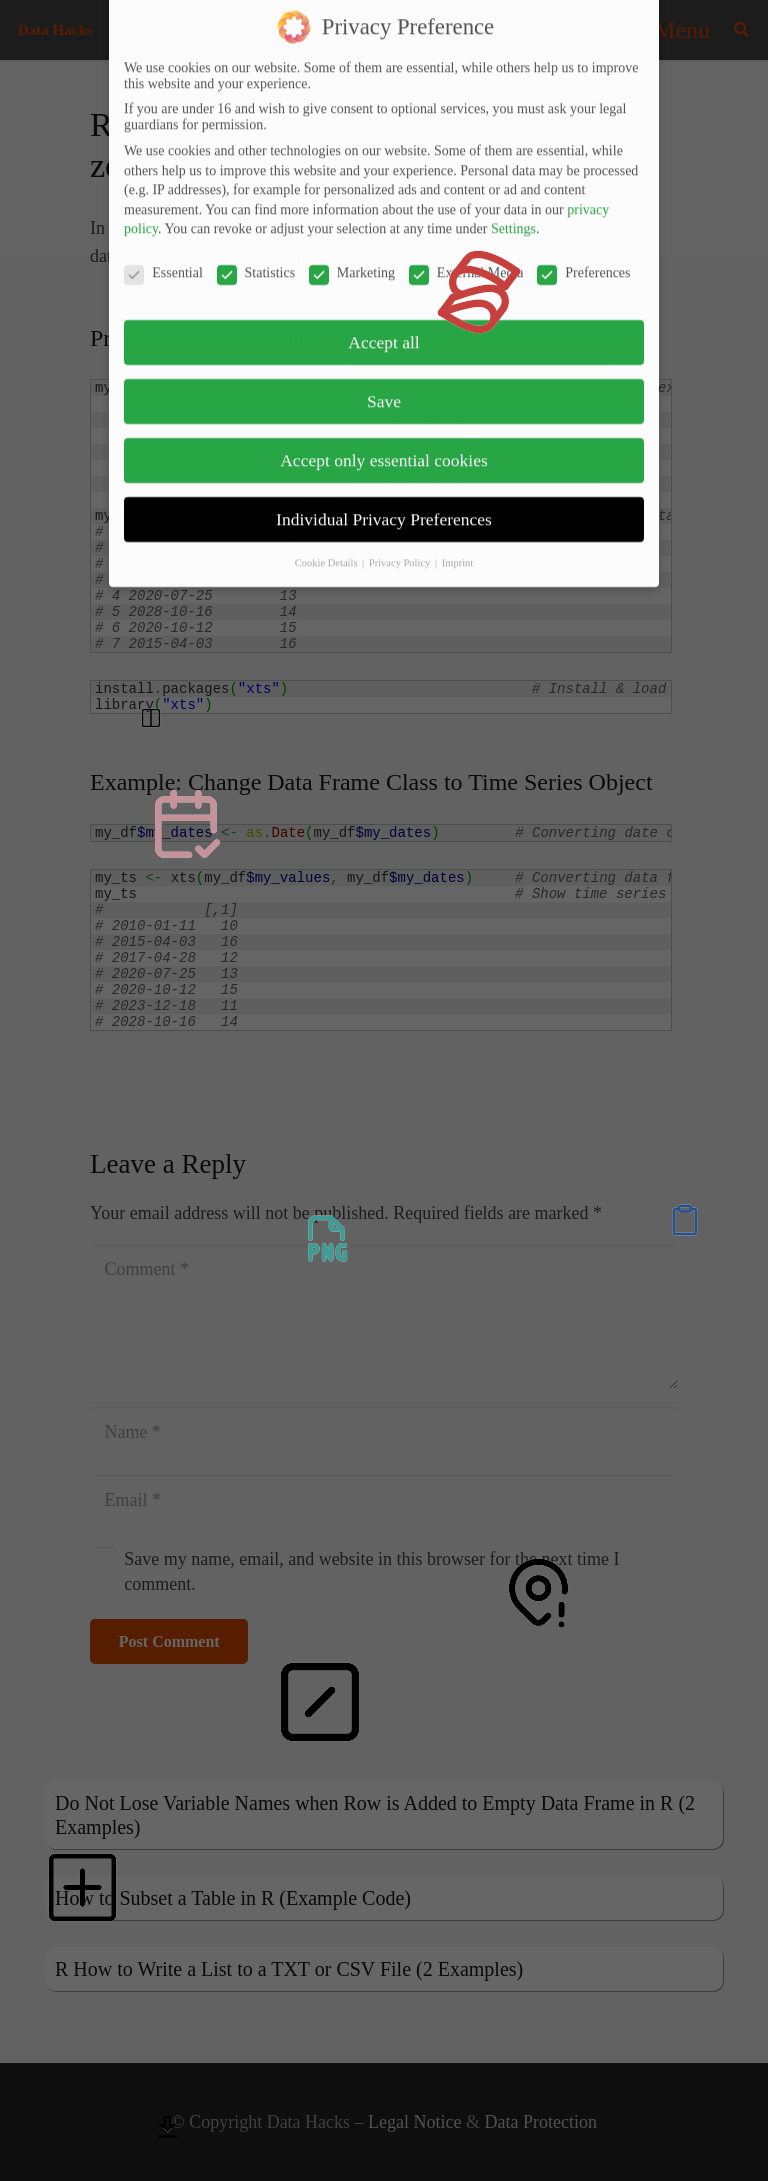 The height and width of the screenshot is (2181, 768). What do you see at coordinates (326, 1238) in the screenshot?
I see `indicates a PNG image file type` at bounding box center [326, 1238].